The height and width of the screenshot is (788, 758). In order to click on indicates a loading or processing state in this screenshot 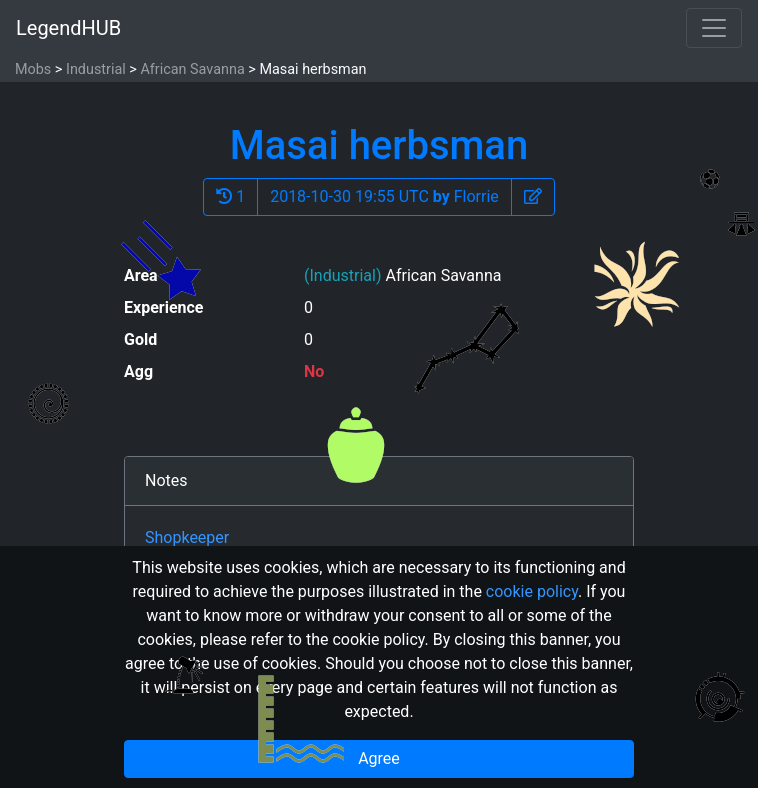, I will do `click(48, 403)`.